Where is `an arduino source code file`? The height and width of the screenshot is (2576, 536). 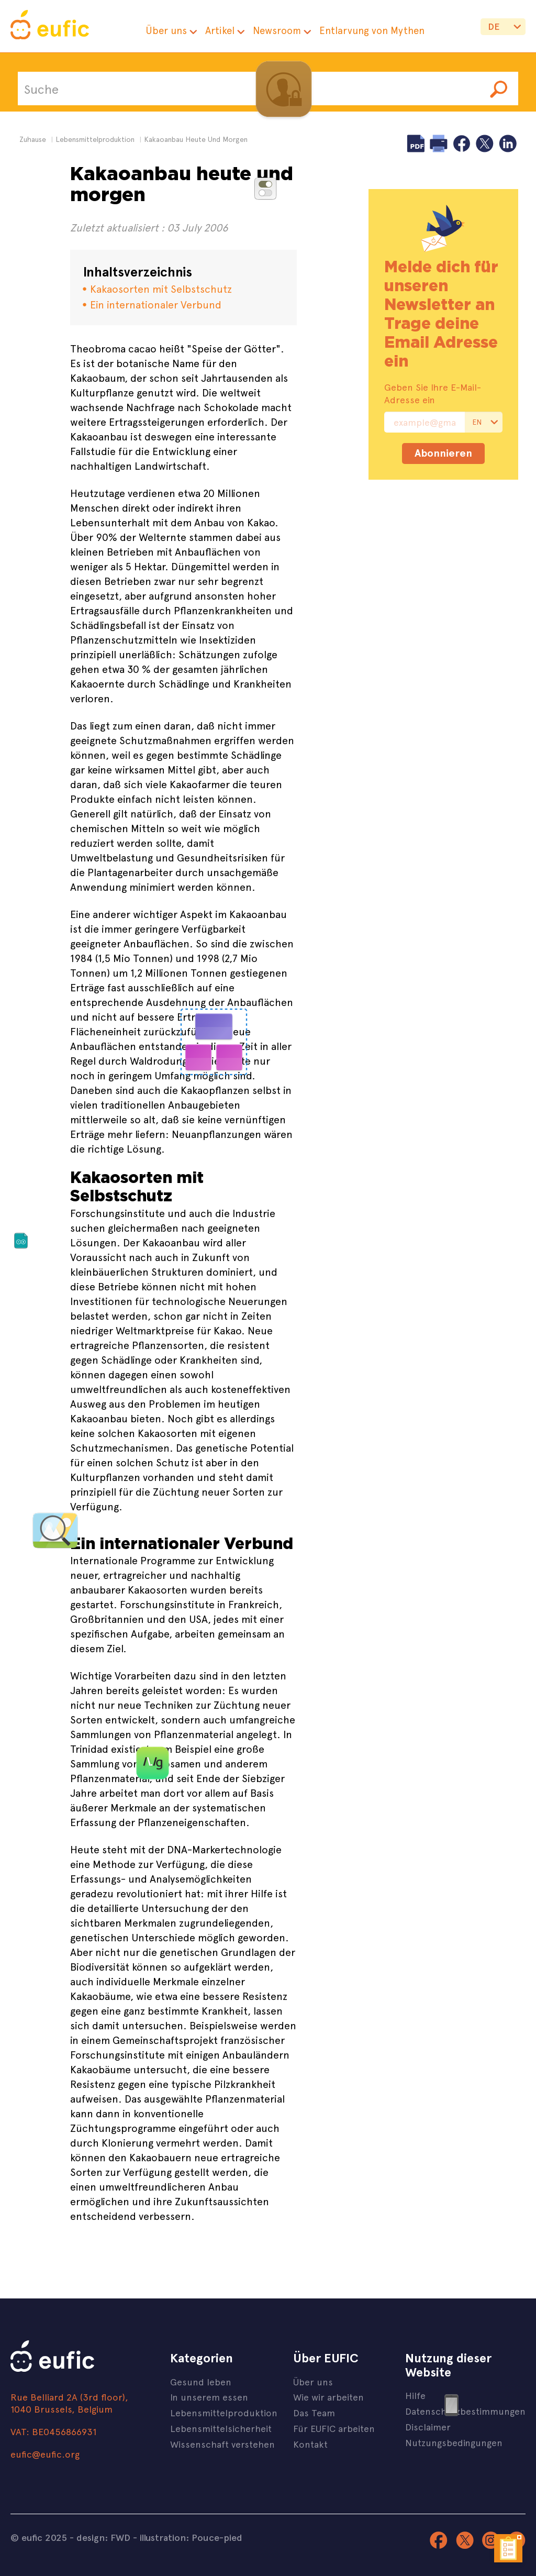 an arduino source code file is located at coordinates (21, 1241).